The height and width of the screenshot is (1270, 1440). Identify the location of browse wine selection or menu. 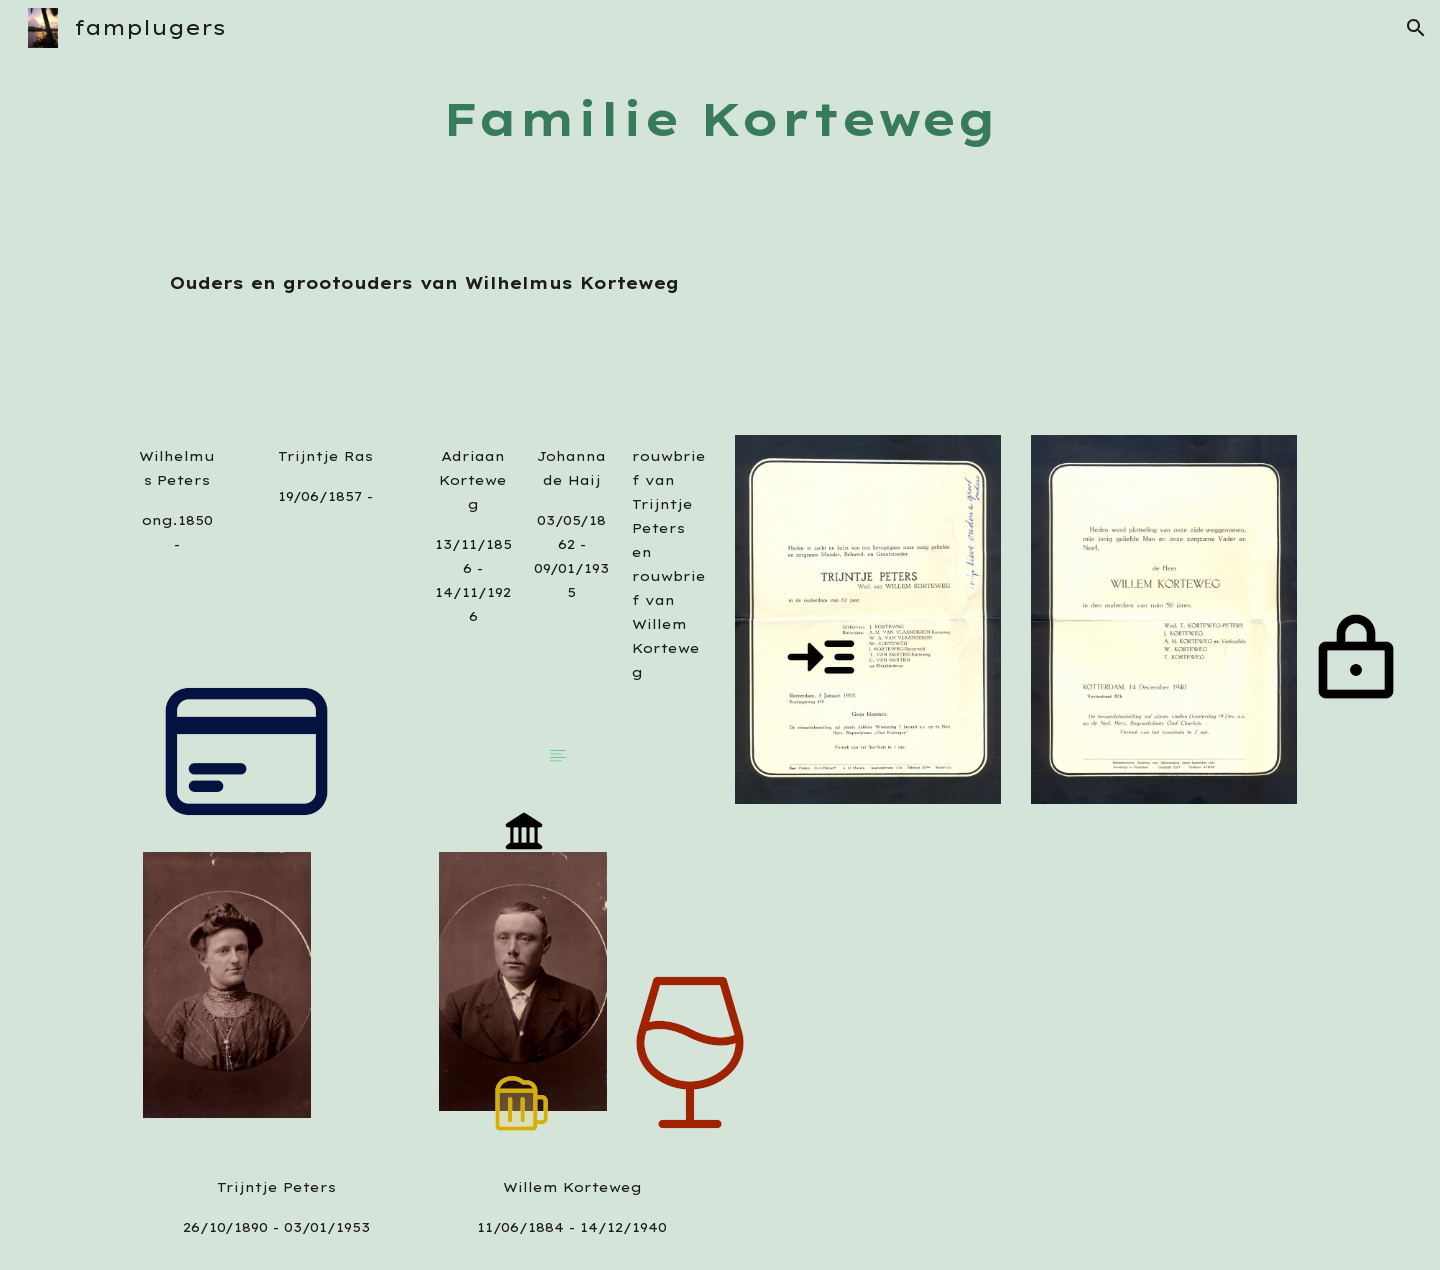
(690, 1047).